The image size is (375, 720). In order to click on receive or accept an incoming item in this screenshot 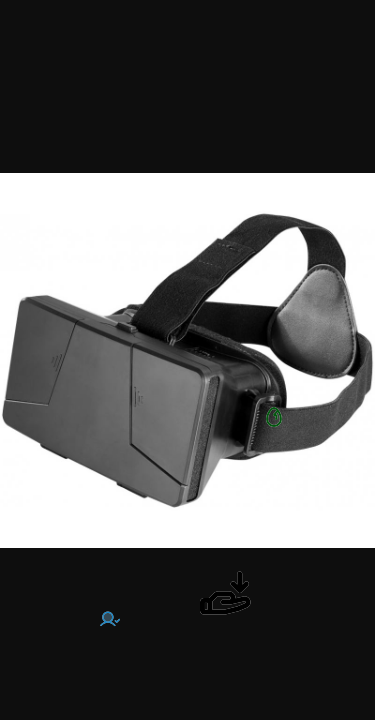, I will do `click(226, 595)`.